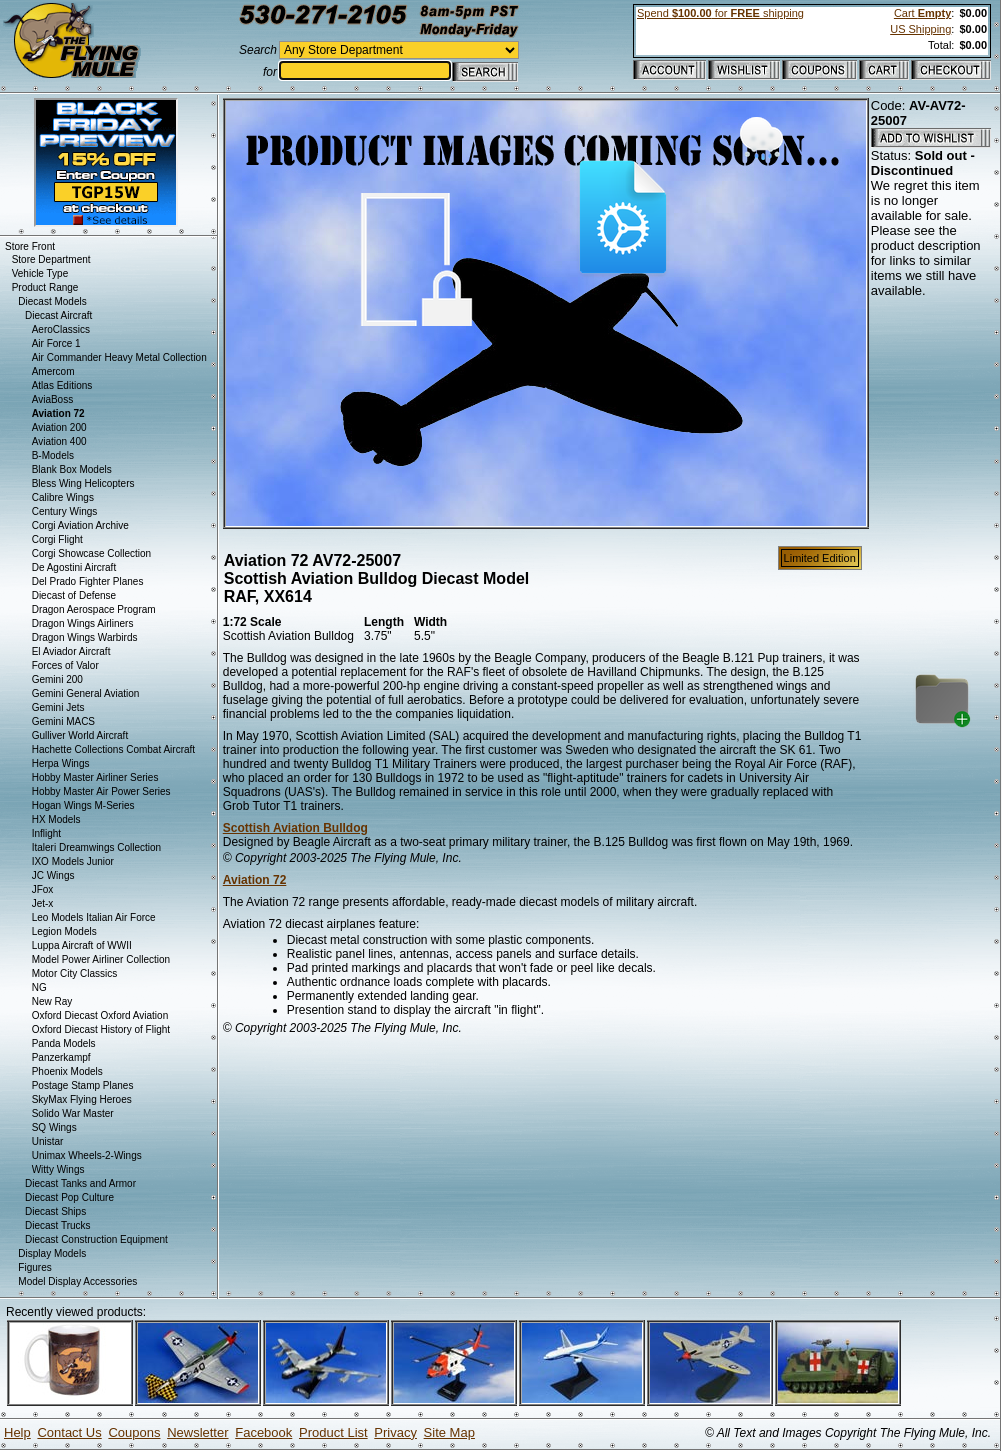  What do you see at coordinates (623, 217) in the screenshot?
I see `an AppImage application package file` at bounding box center [623, 217].